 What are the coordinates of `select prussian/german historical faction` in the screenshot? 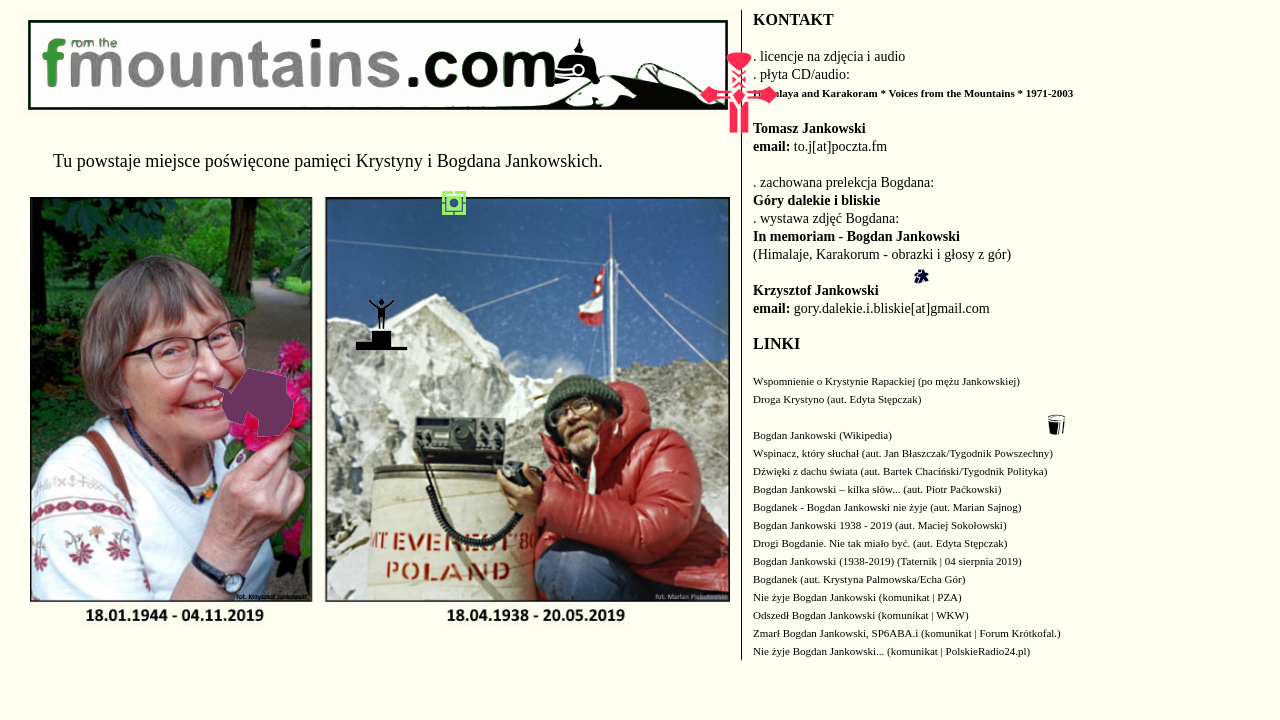 It's located at (576, 63).